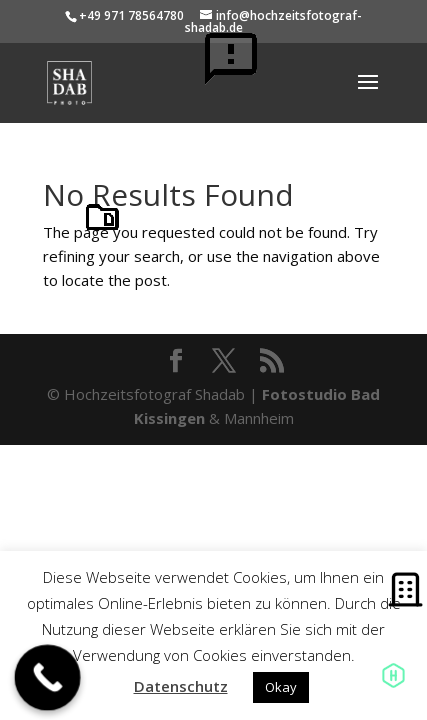 This screenshot has width=427, height=720. Describe the element at coordinates (231, 59) in the screenshot. I see `indicates a failed or undelivered text message` at that location.